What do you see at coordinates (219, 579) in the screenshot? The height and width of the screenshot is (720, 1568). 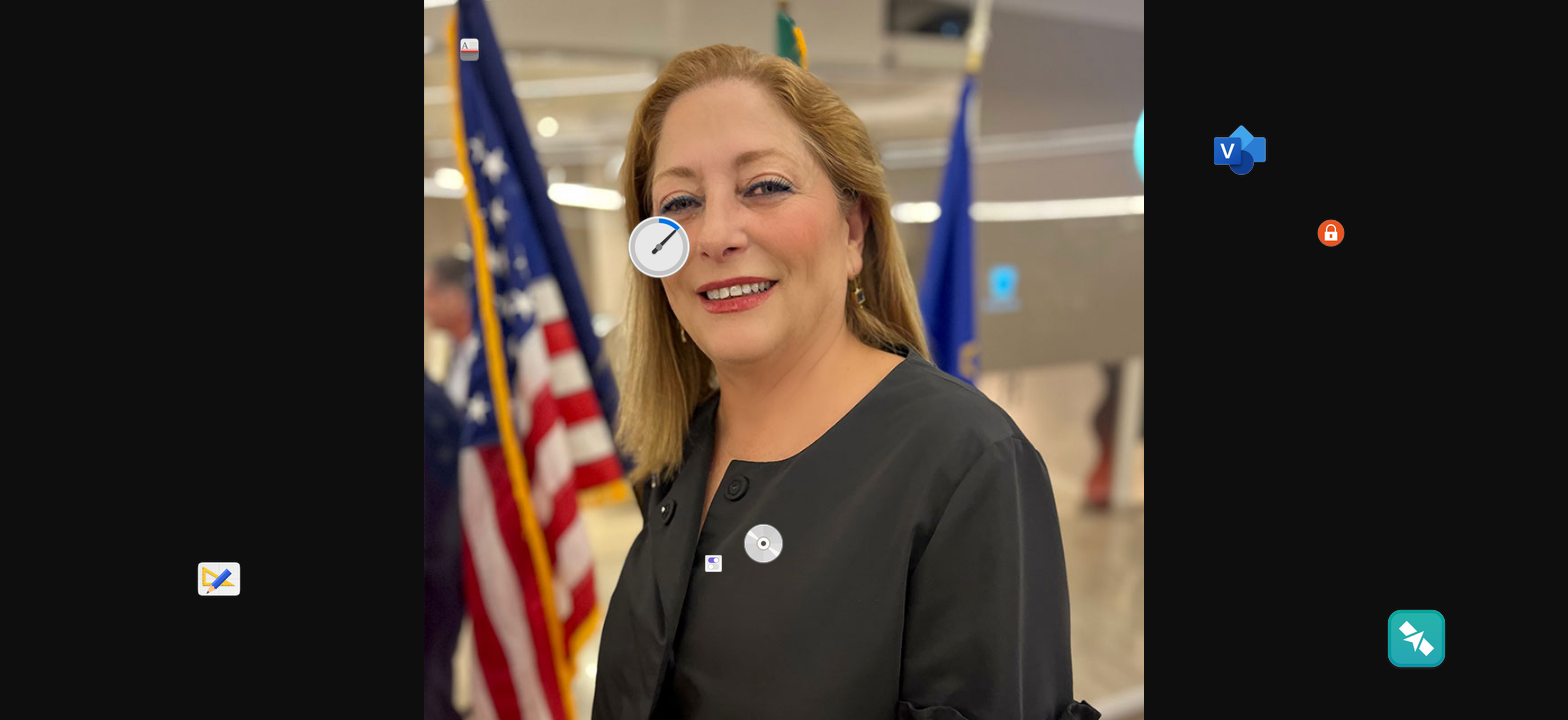 I see `access system accessories and utility applications` at bounding box center [219, 579].